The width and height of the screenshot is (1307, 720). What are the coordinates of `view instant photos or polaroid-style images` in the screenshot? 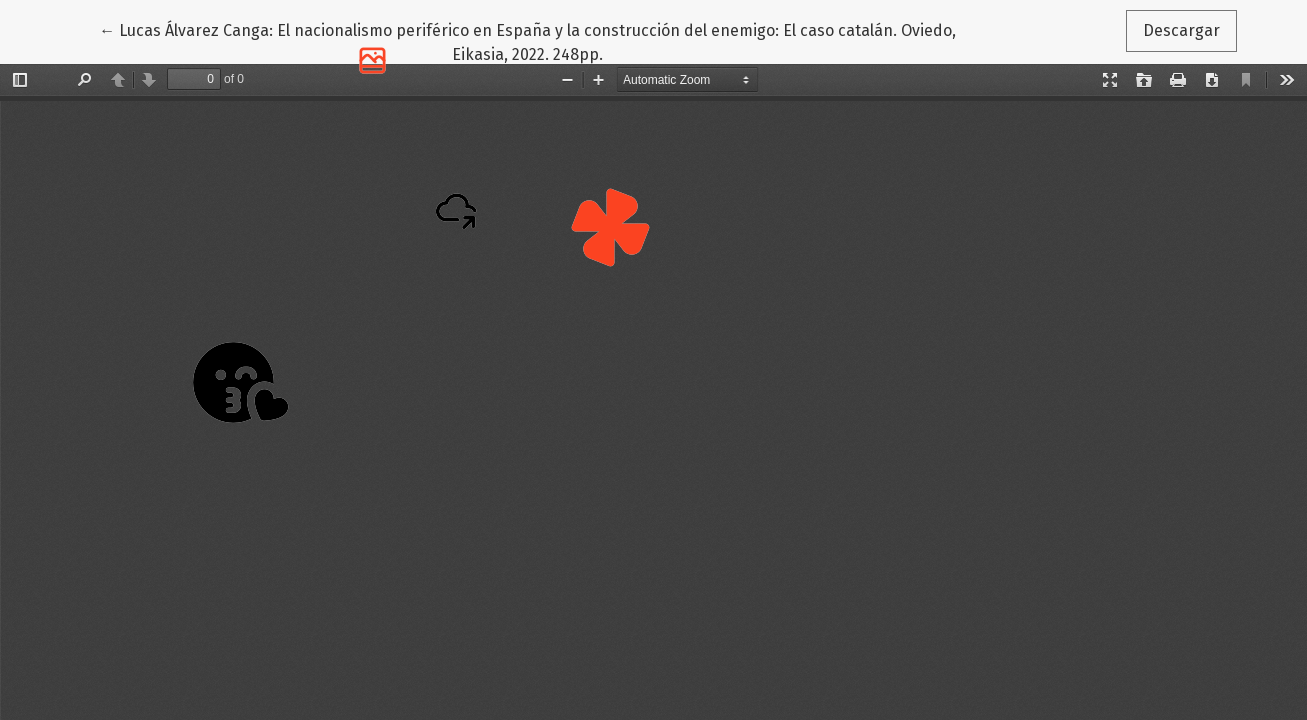 It's located at (372, 60).